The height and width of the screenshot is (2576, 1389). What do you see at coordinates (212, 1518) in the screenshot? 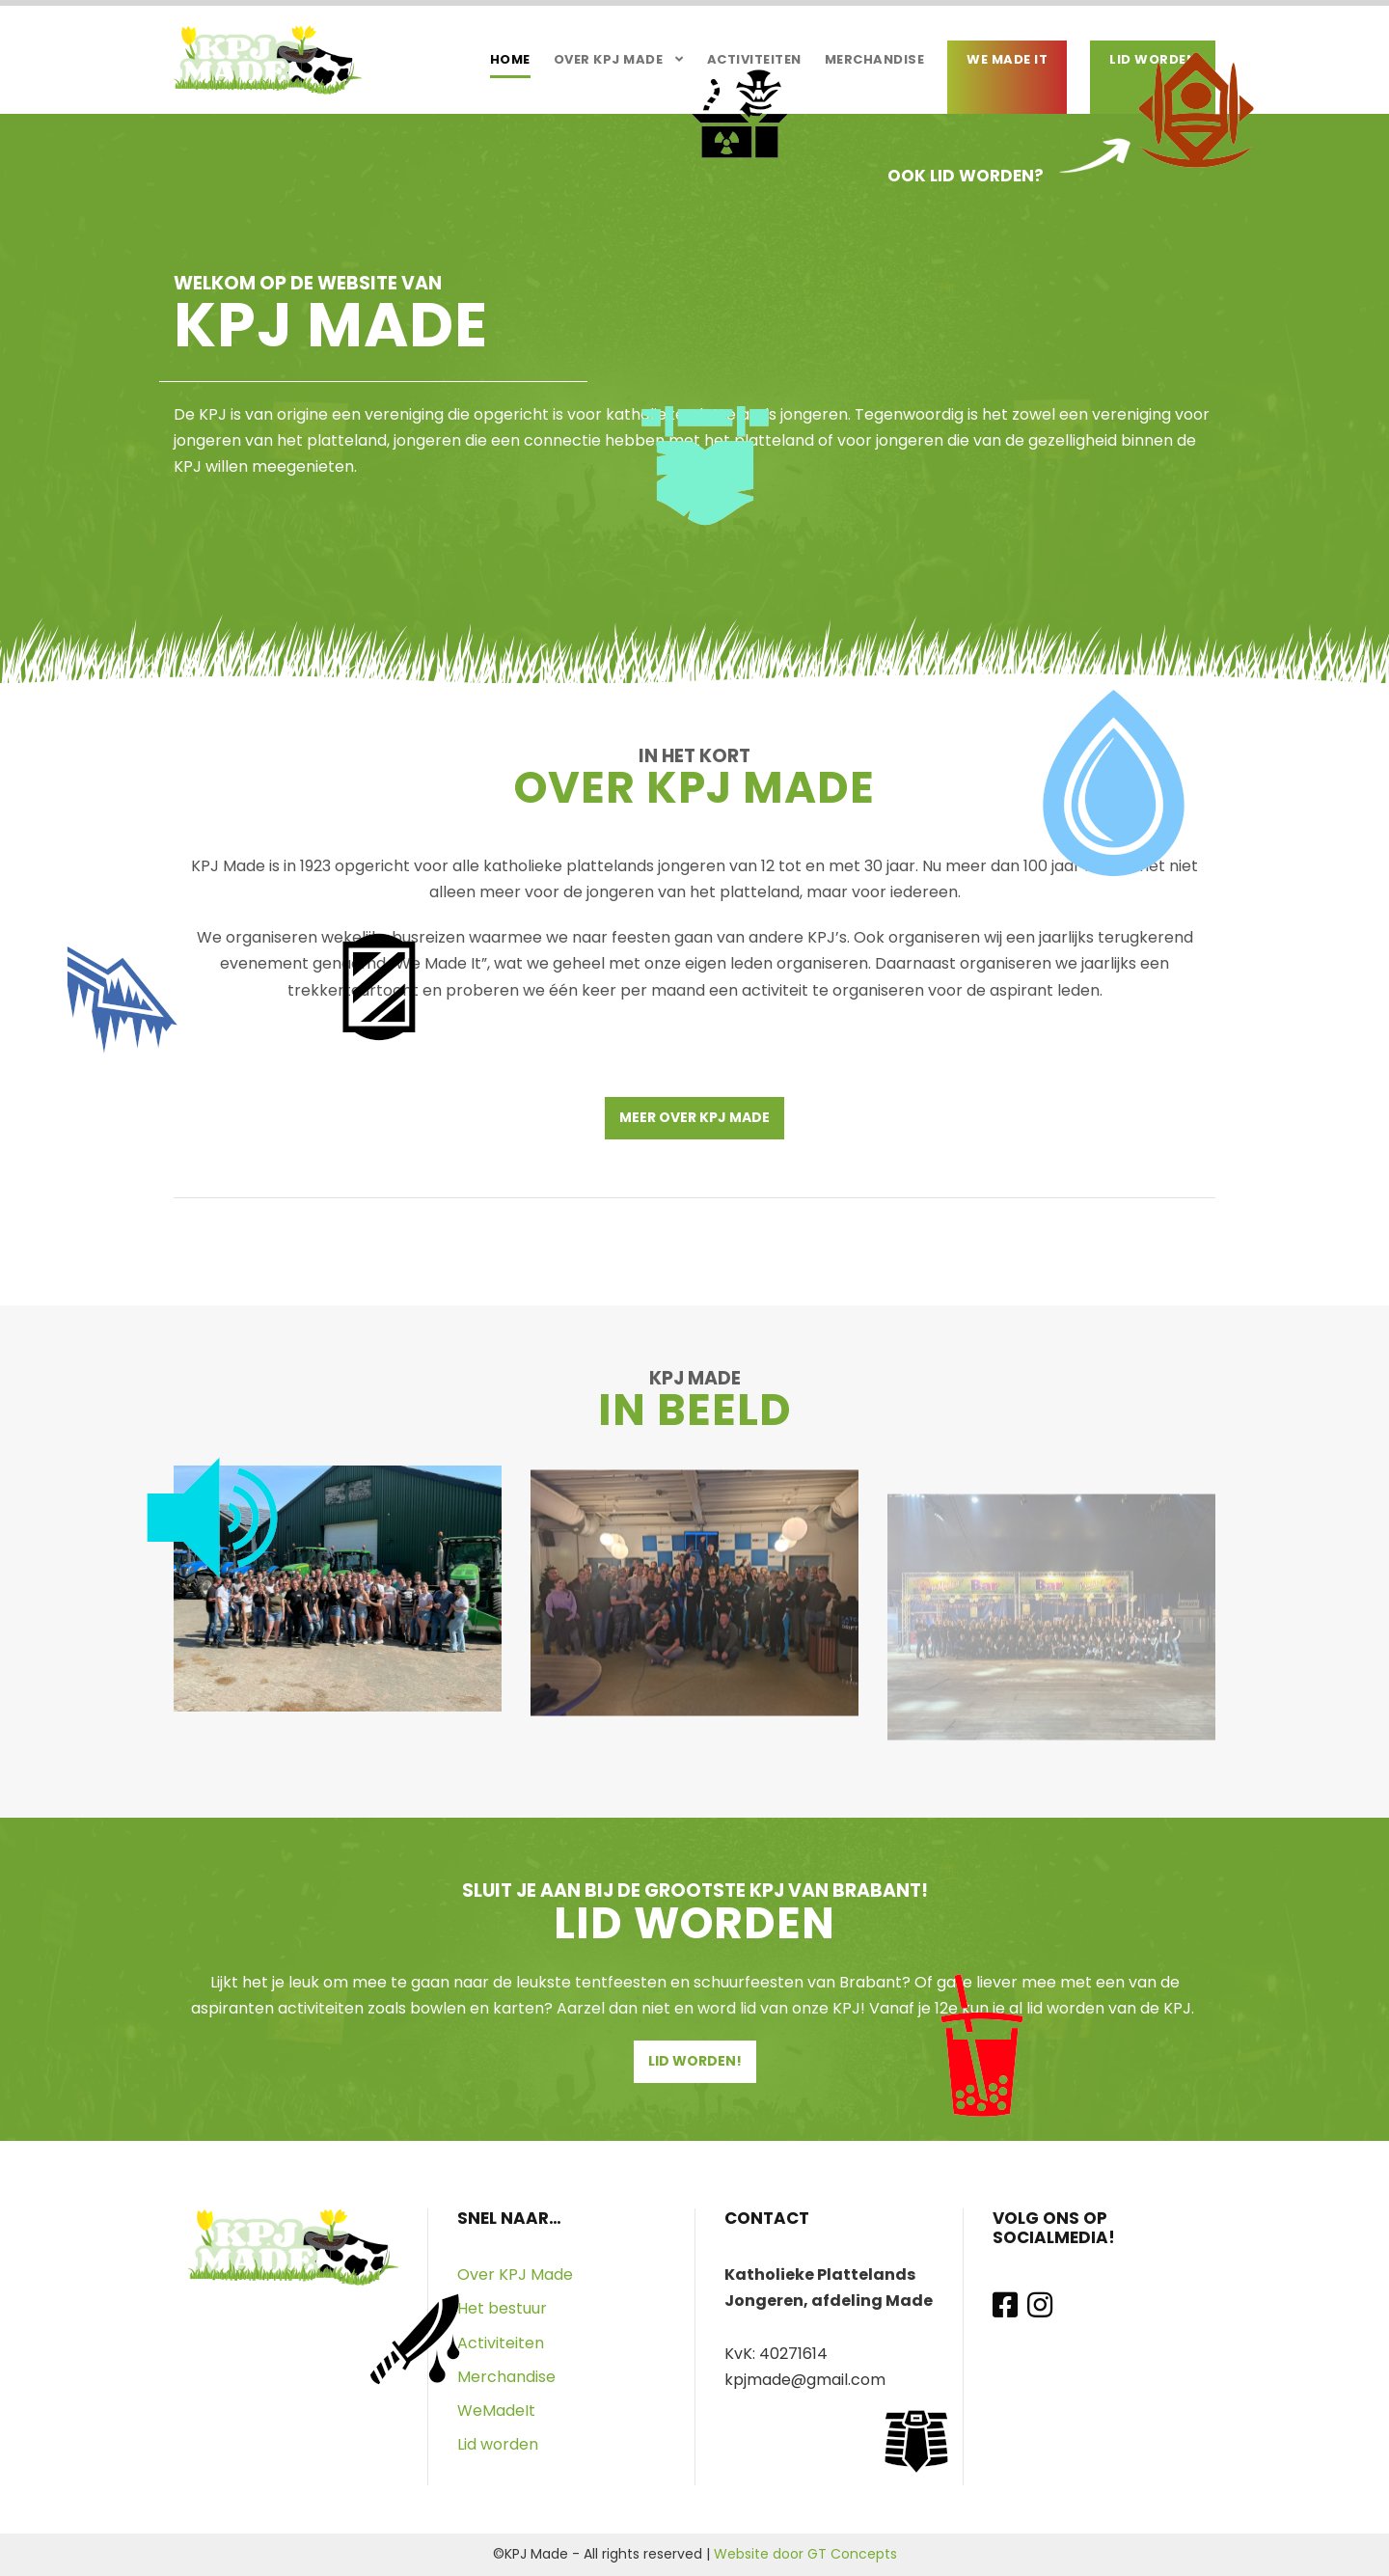
I see `adjust volume or sound settings` at bounding box center [212, 1518].